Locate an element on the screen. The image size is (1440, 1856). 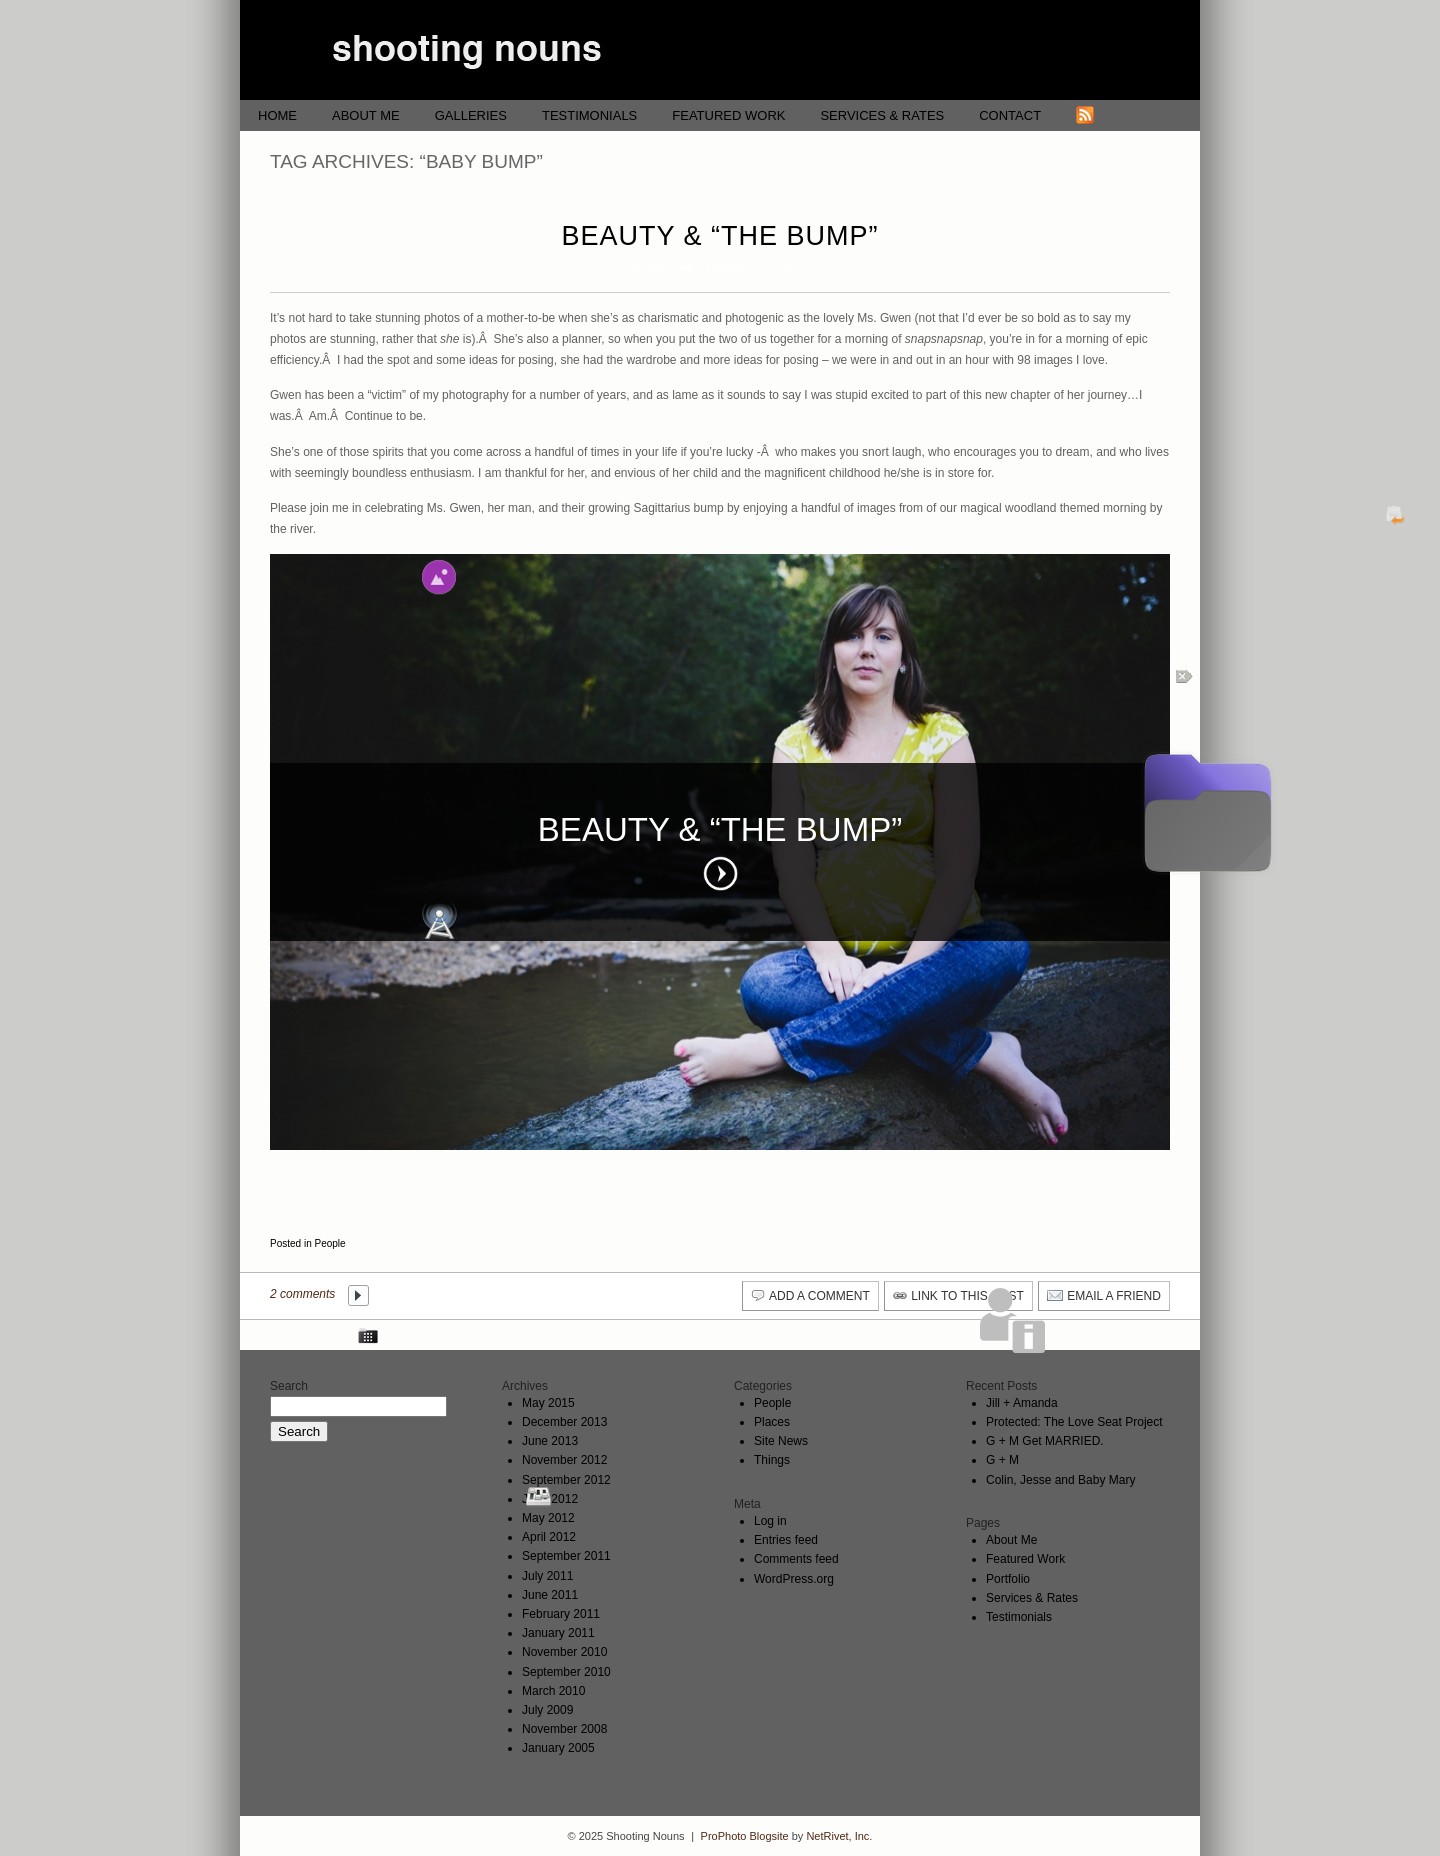
indicates wireless network connectivity status is located at coordinates (439, 921).